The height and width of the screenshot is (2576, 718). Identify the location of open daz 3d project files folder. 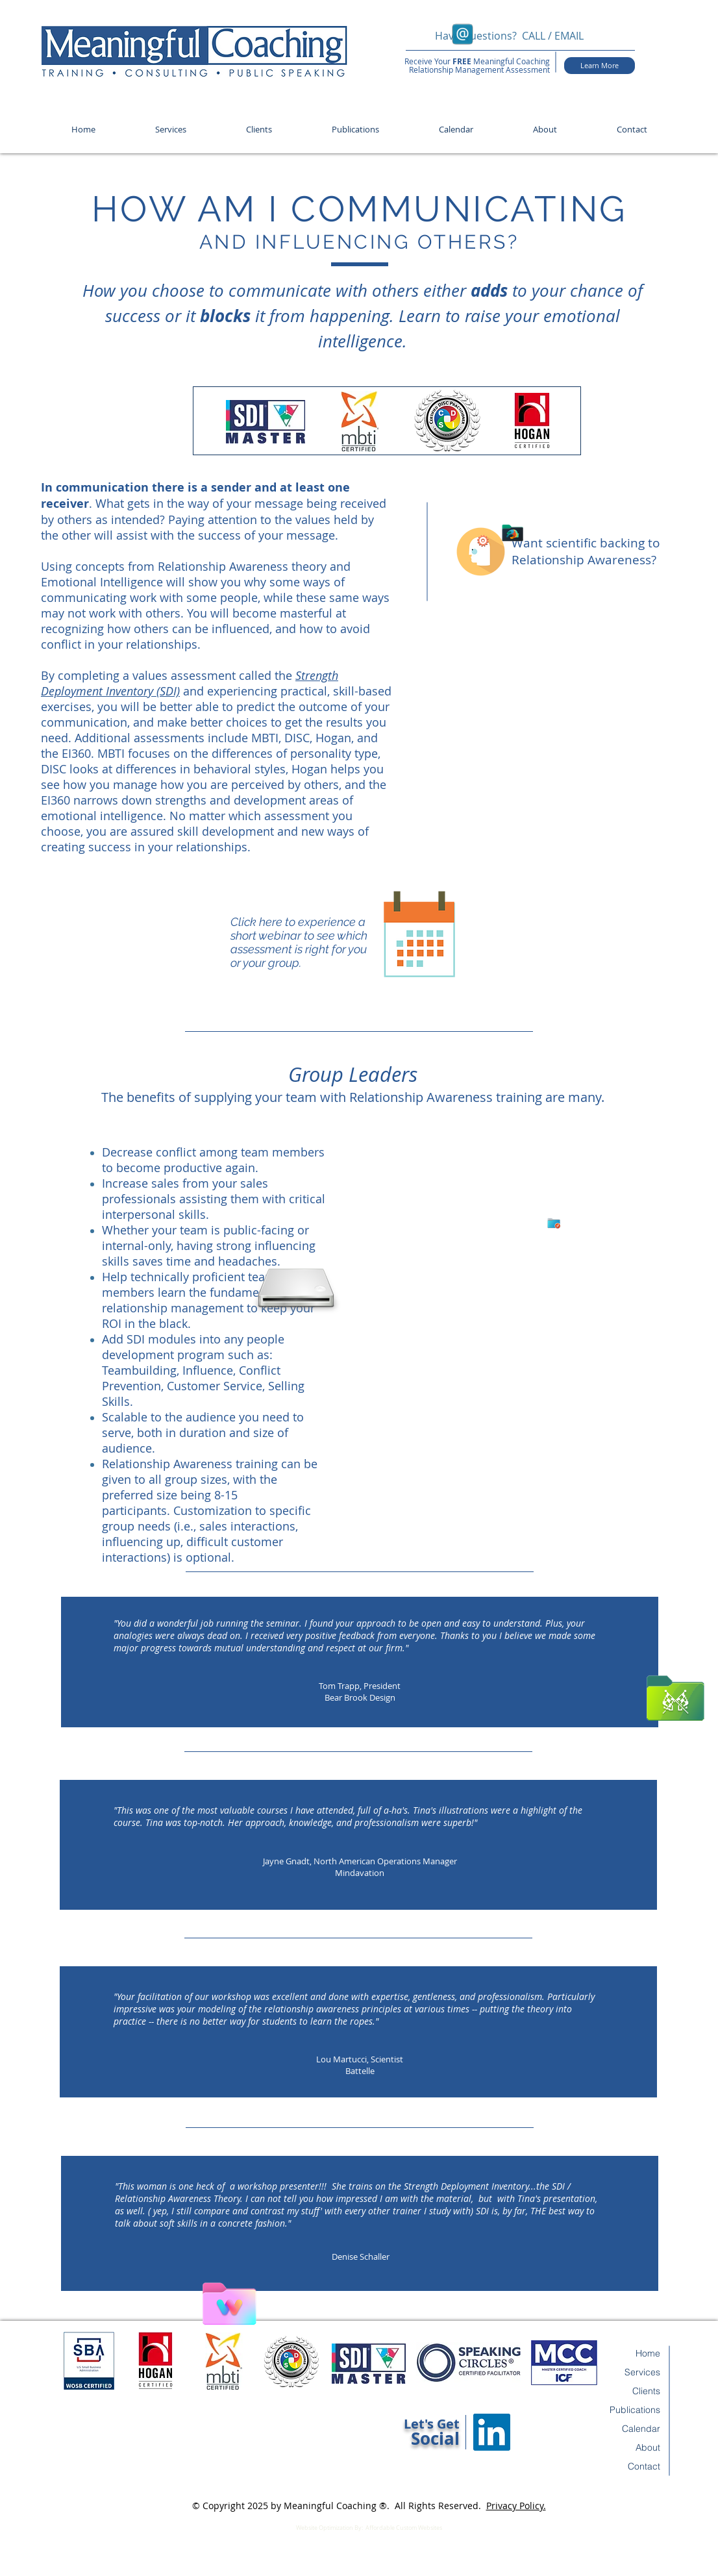
(512, 533).